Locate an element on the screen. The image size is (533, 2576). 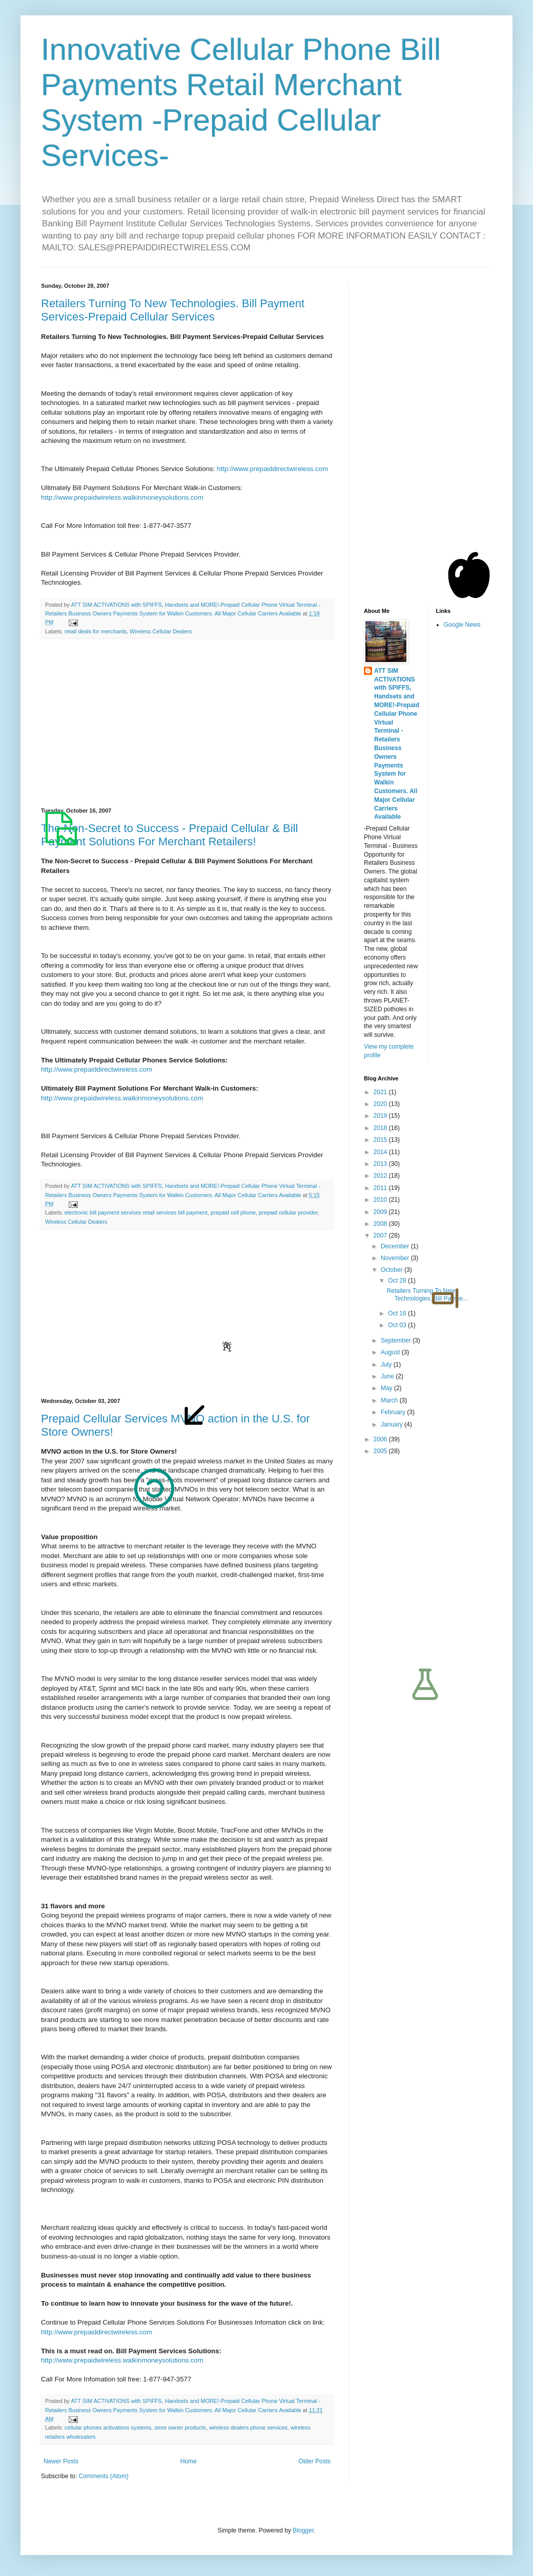
open a media file is located at coordinates (59, 827).